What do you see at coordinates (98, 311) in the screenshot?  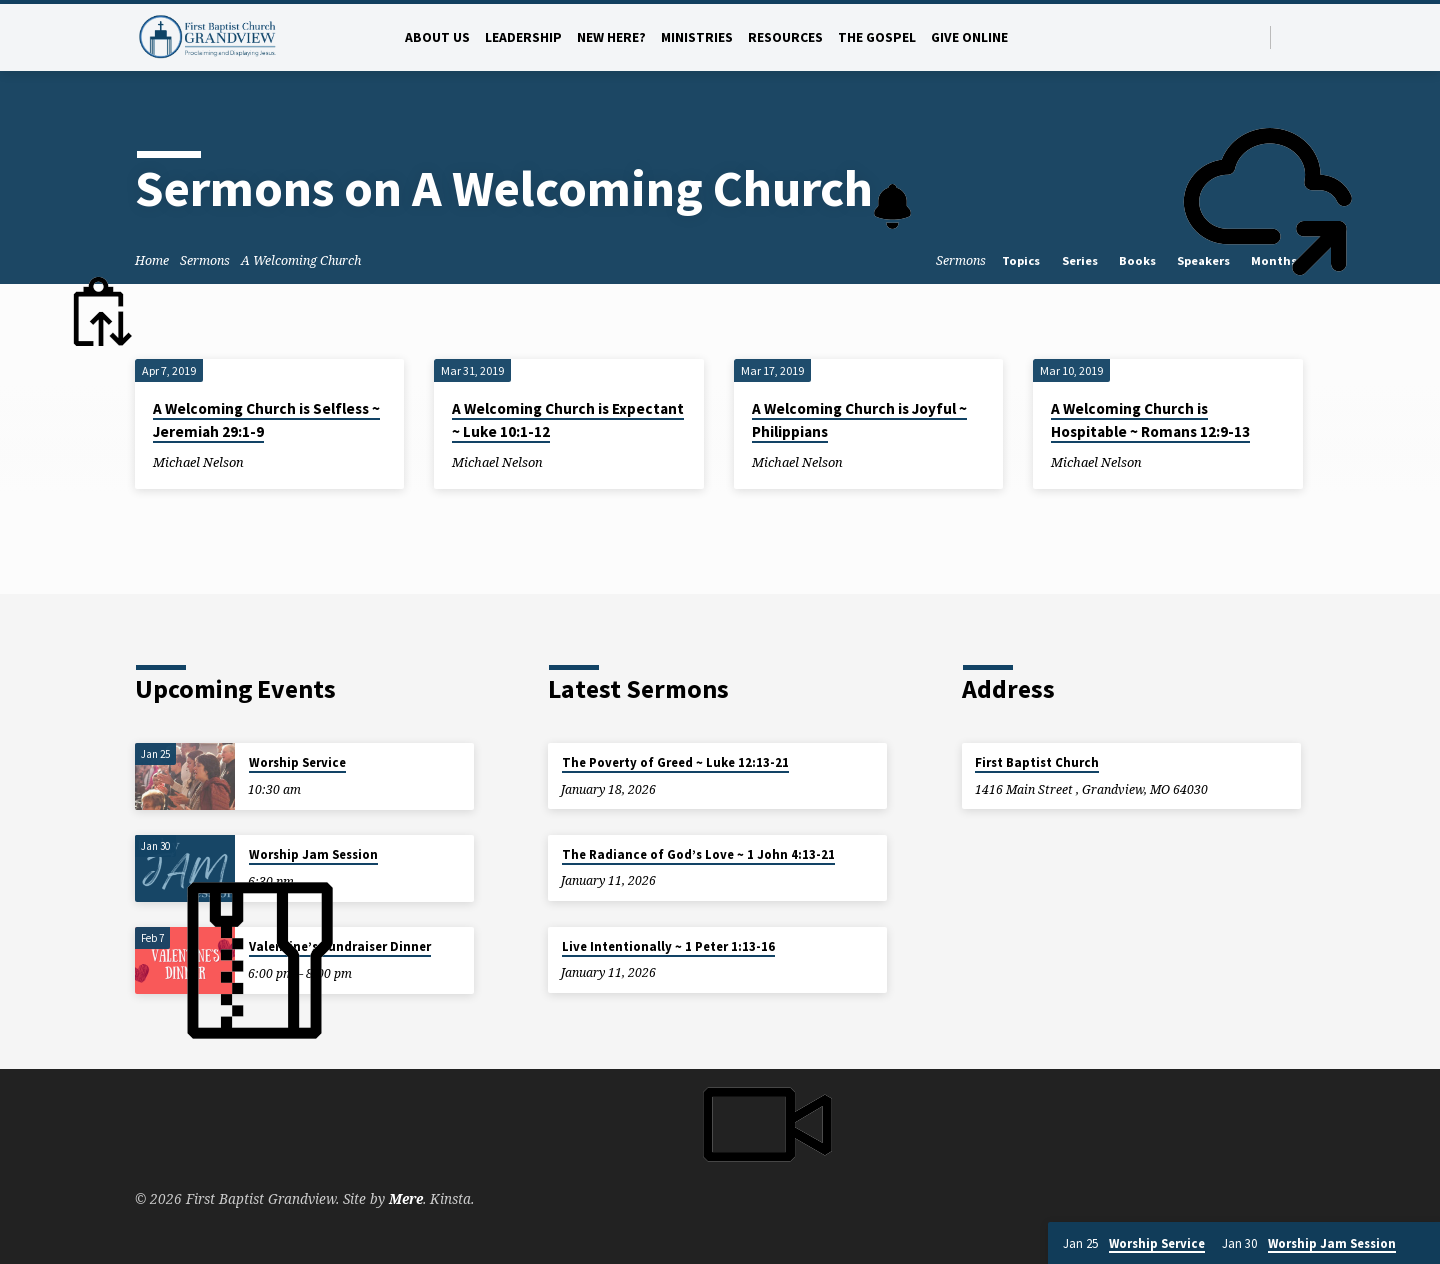 I see `copy to clipboard` at bounding box center [98, 311].